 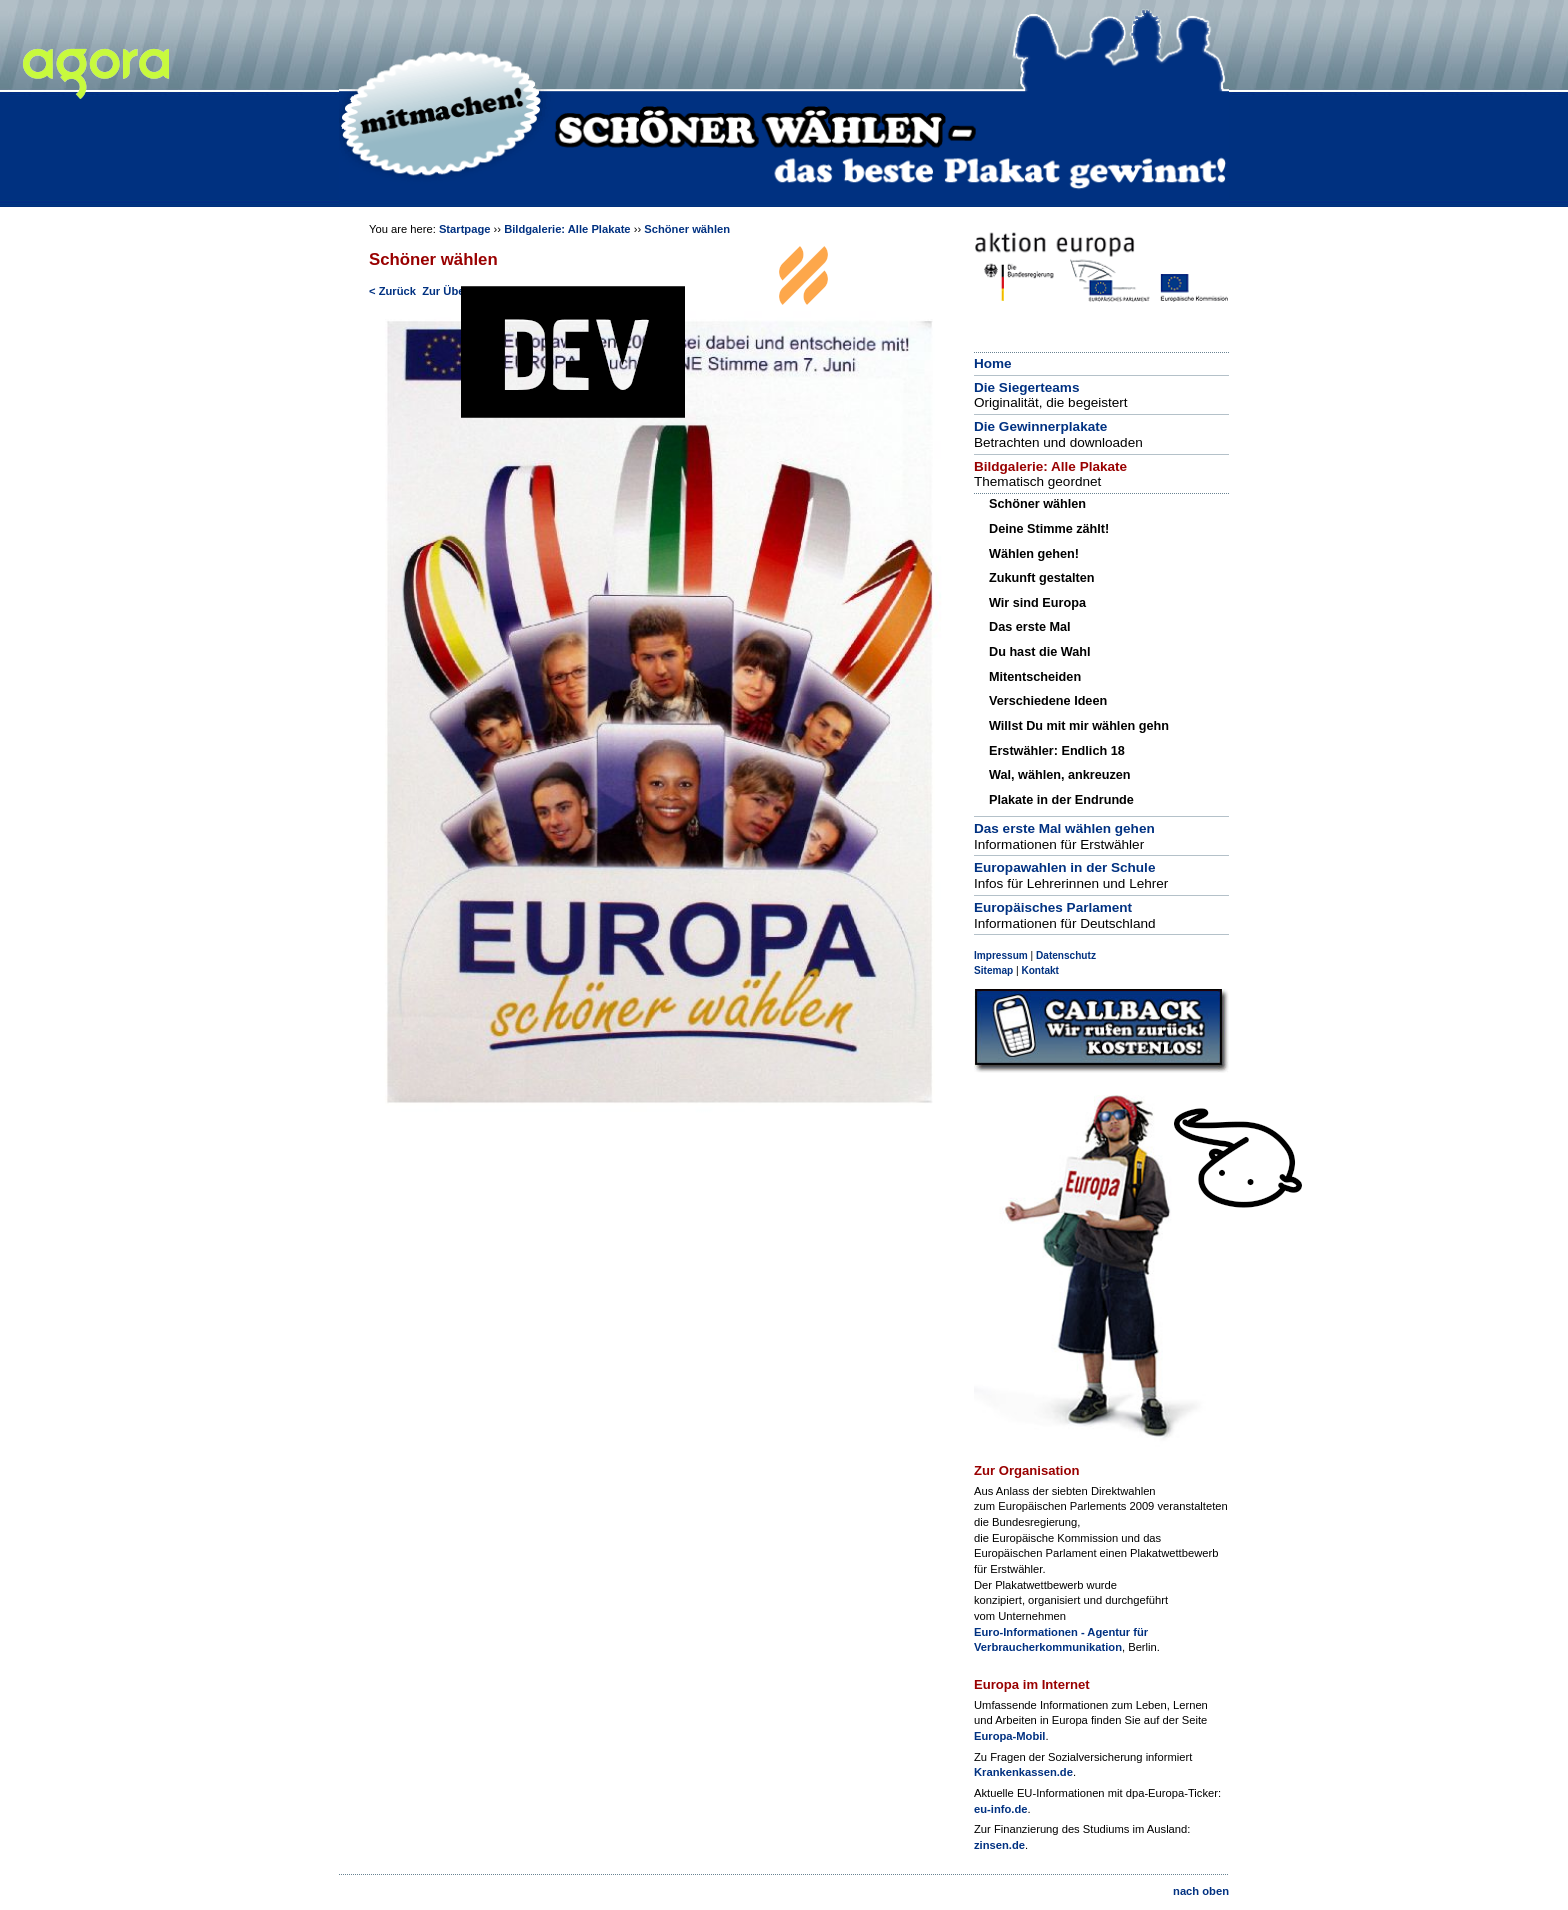 What do you see at coordinates (1238, 1158) in the screenshot?
I see `support creators on afdian` at bounding box center [1238, 1158].